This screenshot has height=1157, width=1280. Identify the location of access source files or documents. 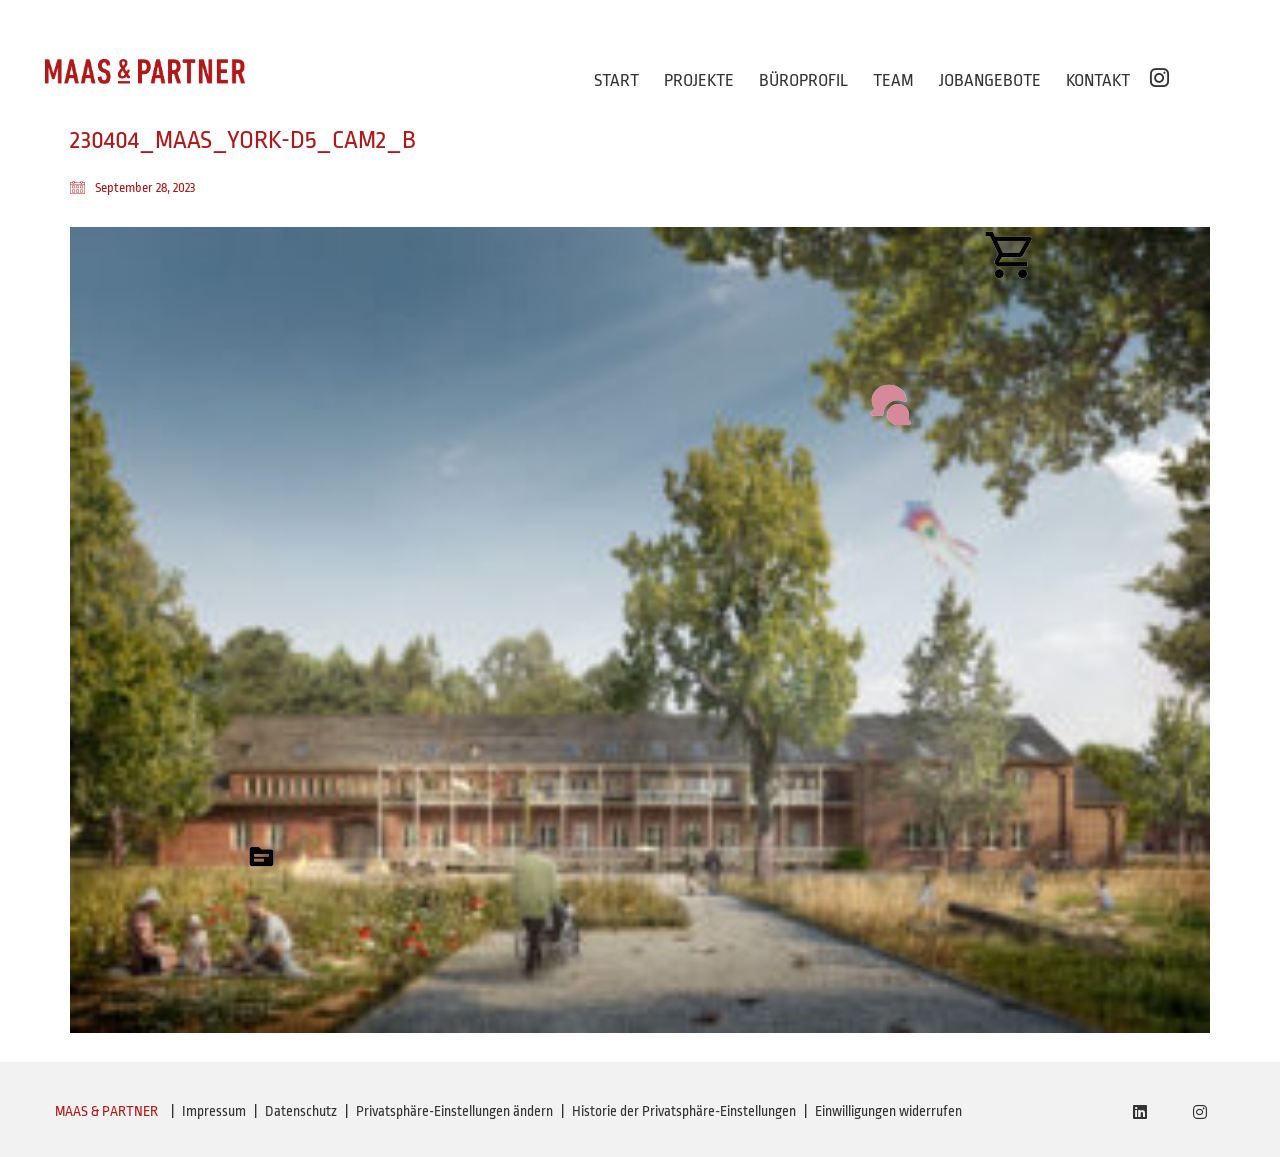
(261, 856).